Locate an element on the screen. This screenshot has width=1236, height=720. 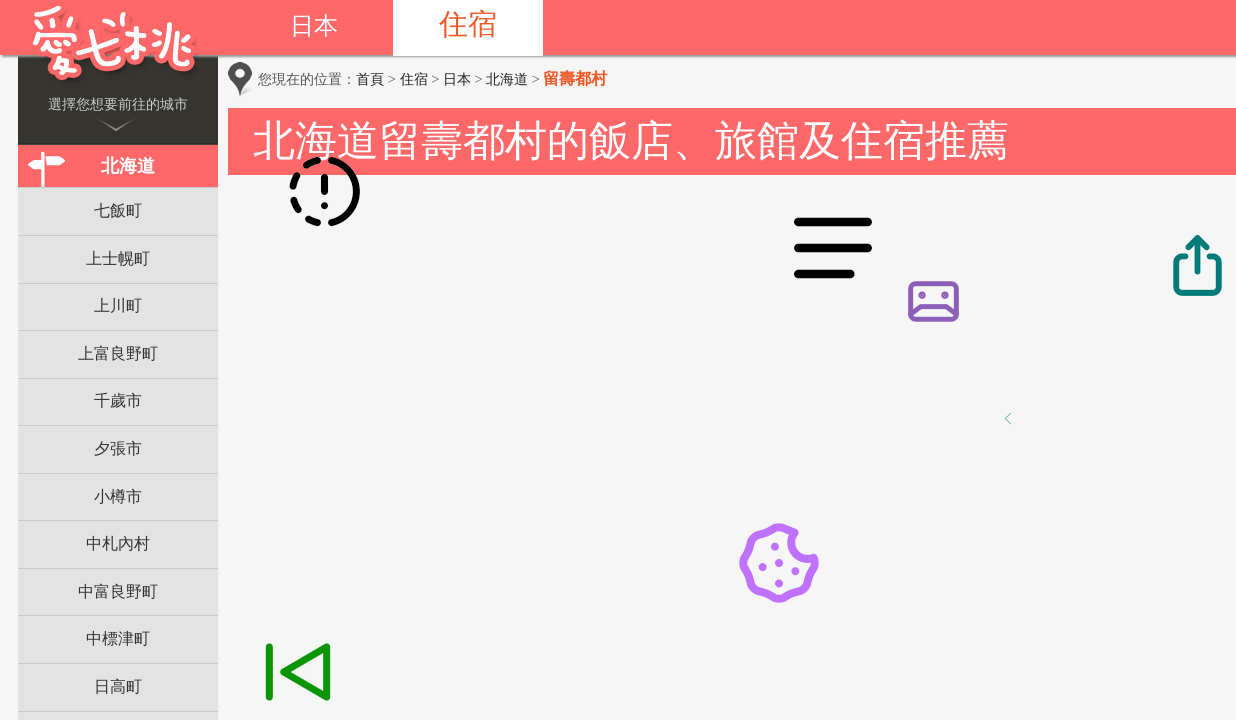
manage cookie preferences is located at coordinates (779, 563).